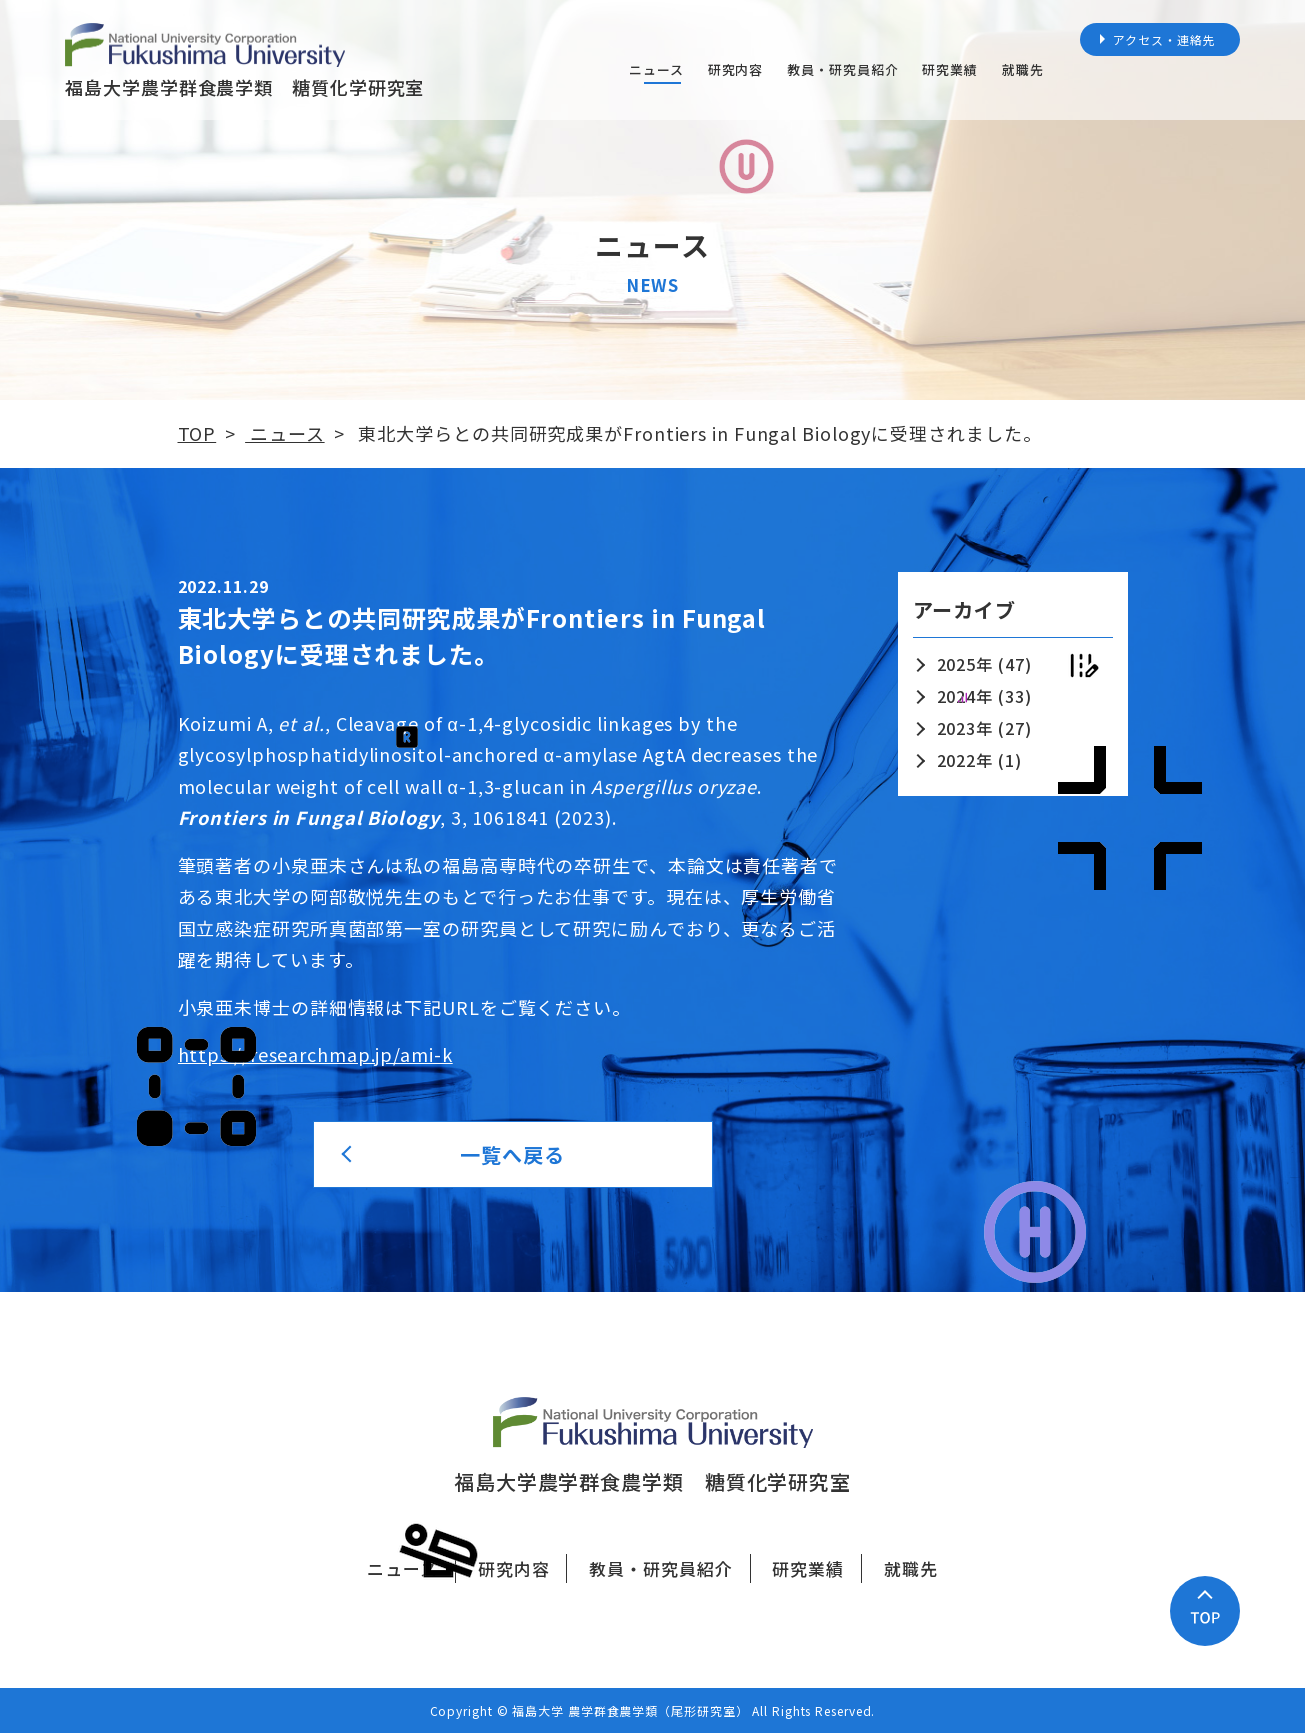  What do you see at coordinates (1082, 665) in the screenshot?
I see `edit road or route details` at bounding box center [1082, 665].